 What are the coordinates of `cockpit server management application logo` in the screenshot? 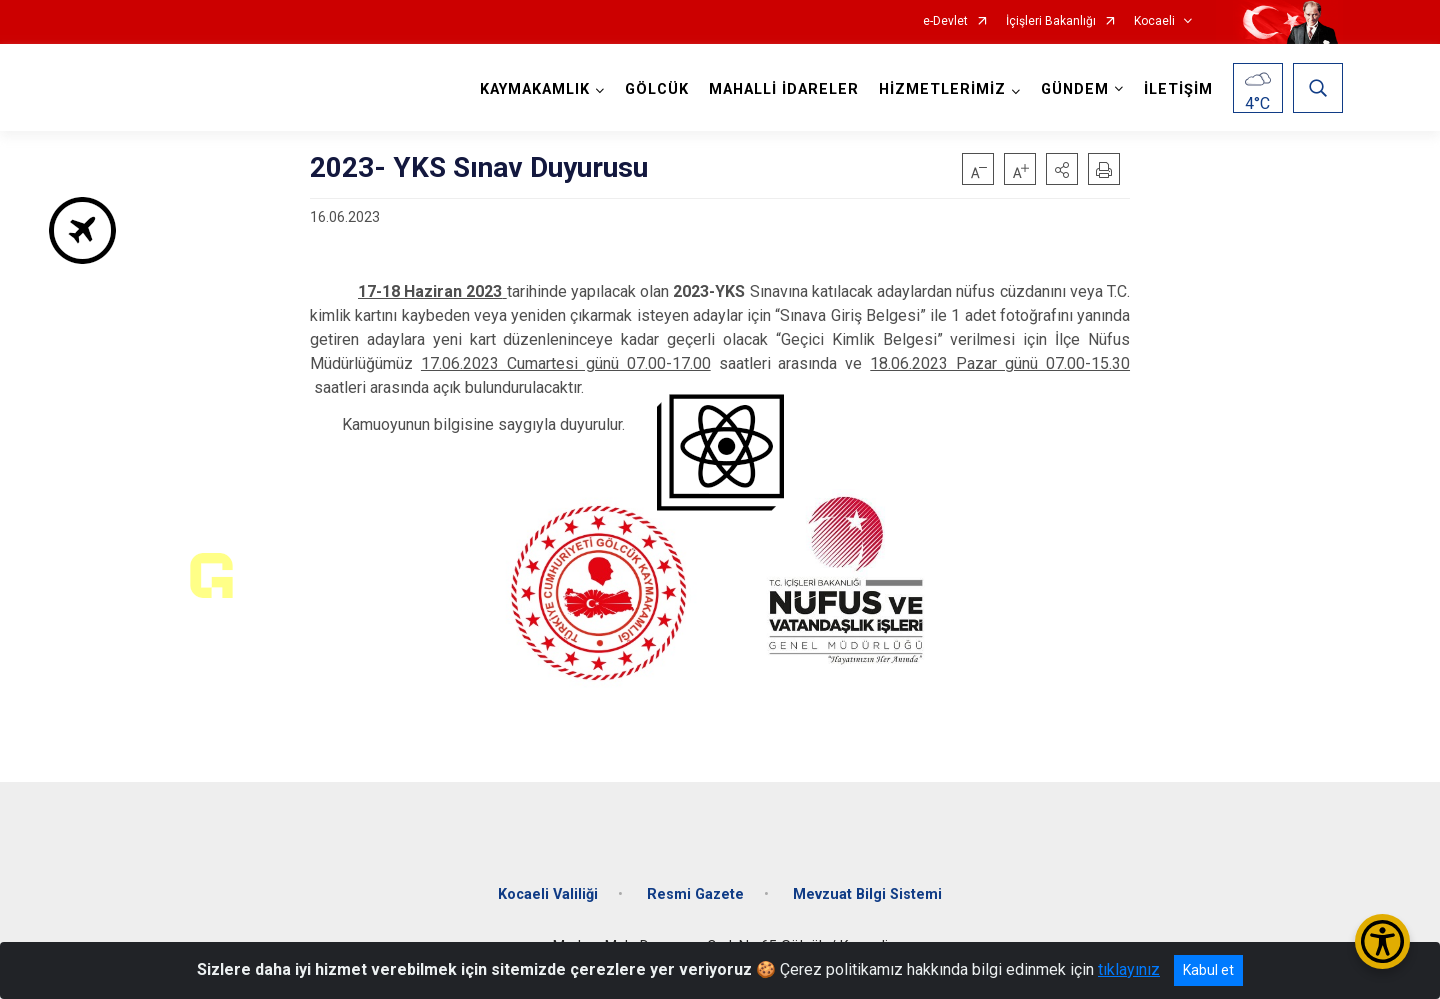 It's located at (82, 230).